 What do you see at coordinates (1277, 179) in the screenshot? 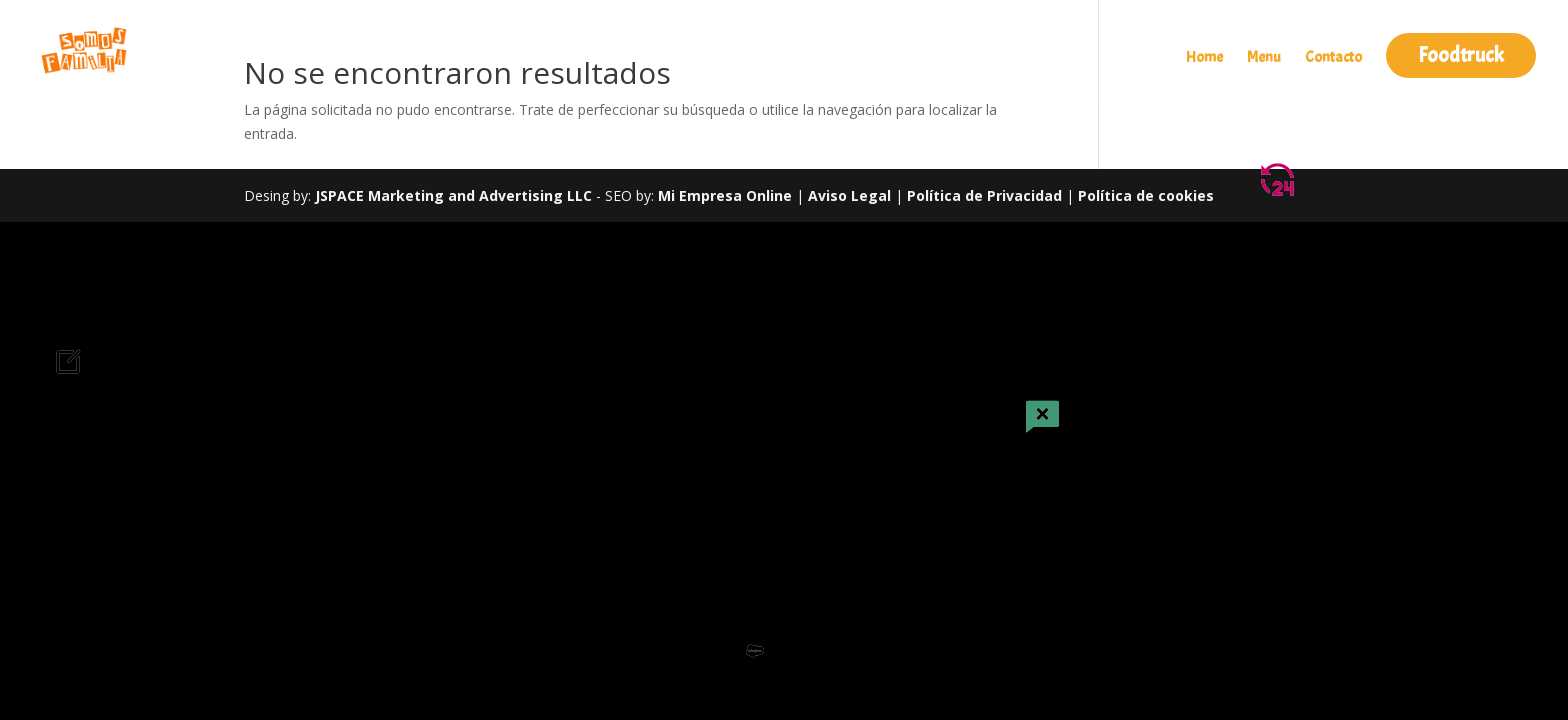
I see `indicates 24-hour service availability` at bounding box center [1277, 179].